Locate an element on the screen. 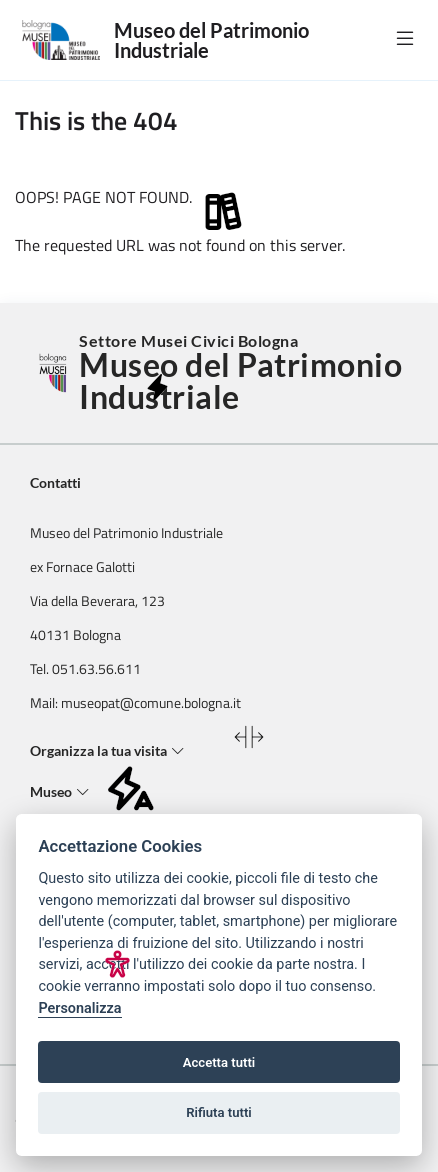 This screenshot has height=1172, width=438. access your library or book collection is located at coordinates (222, 212).